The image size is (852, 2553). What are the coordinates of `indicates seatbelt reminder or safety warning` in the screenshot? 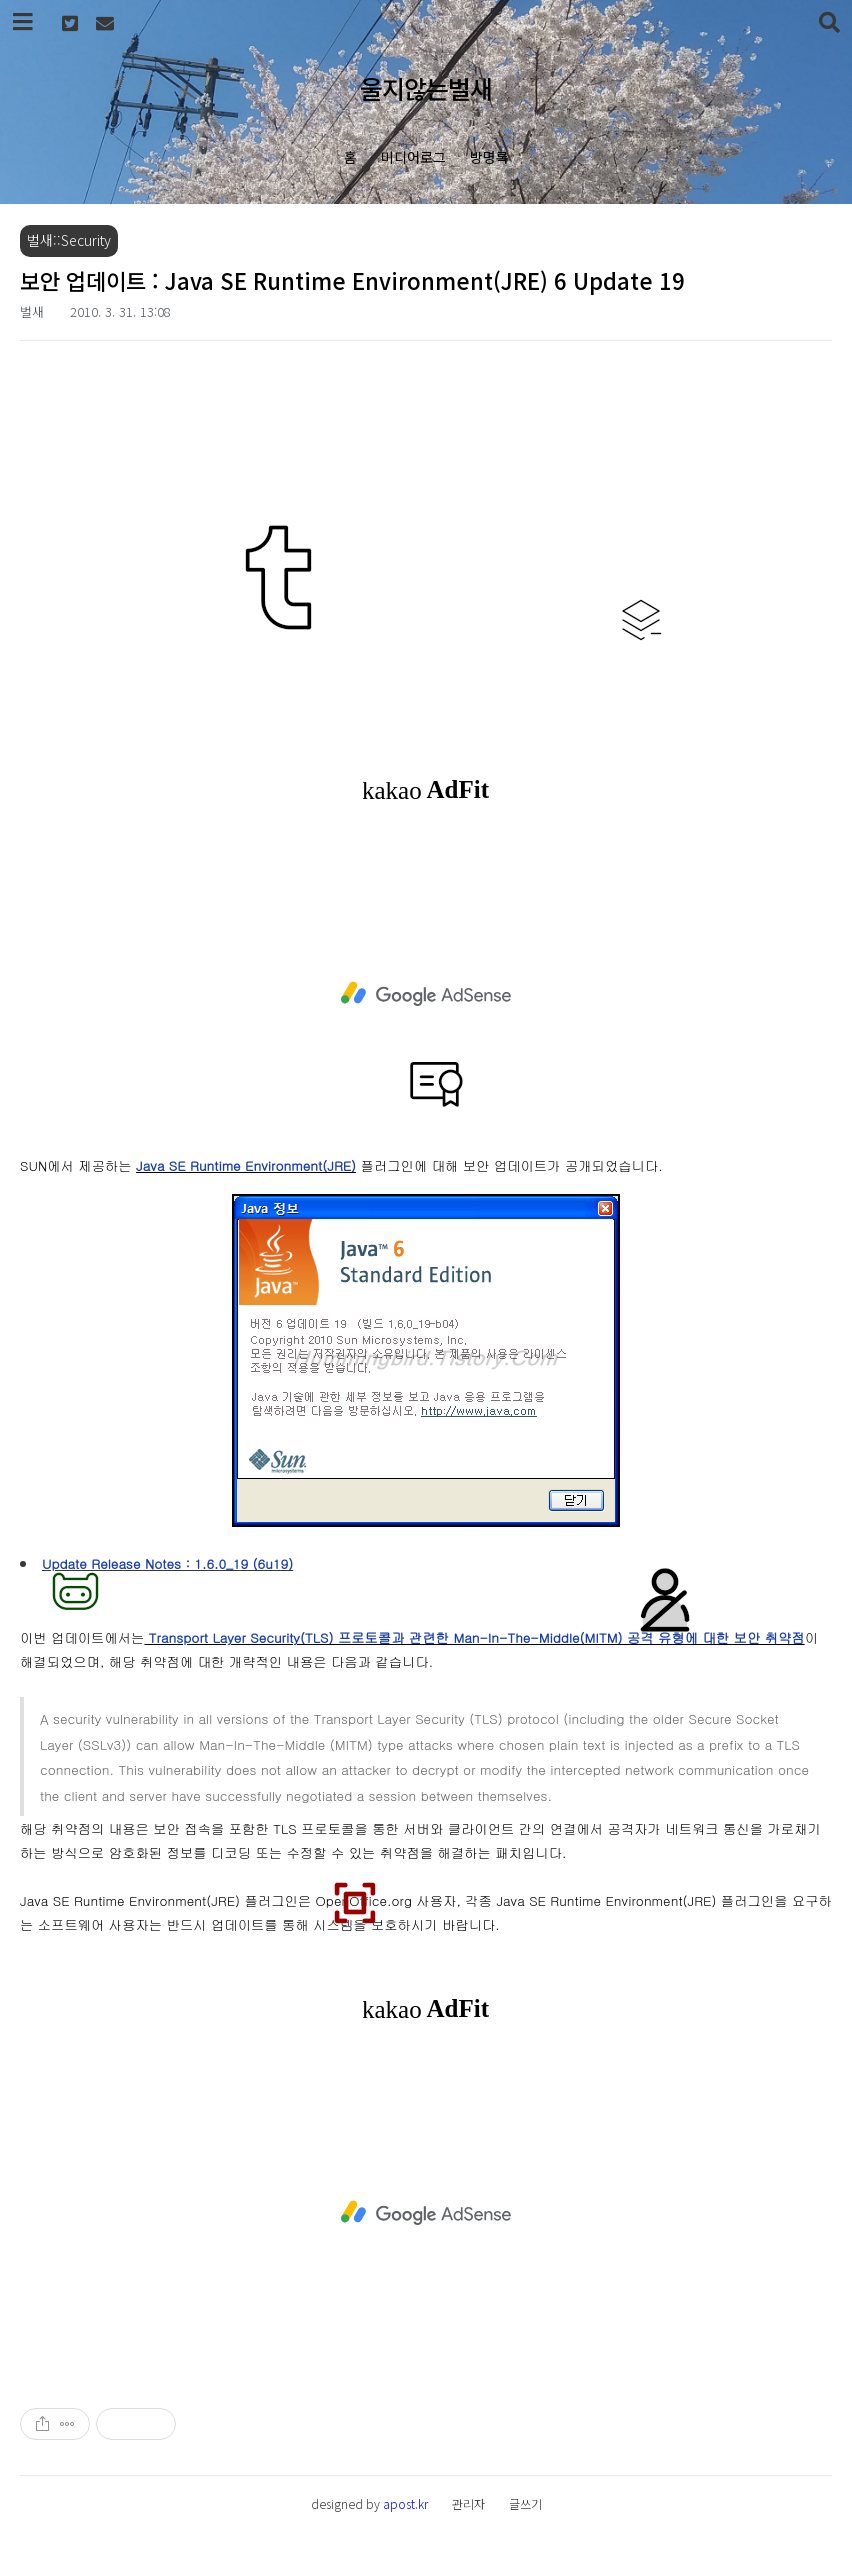 It's located at (665, 1600).